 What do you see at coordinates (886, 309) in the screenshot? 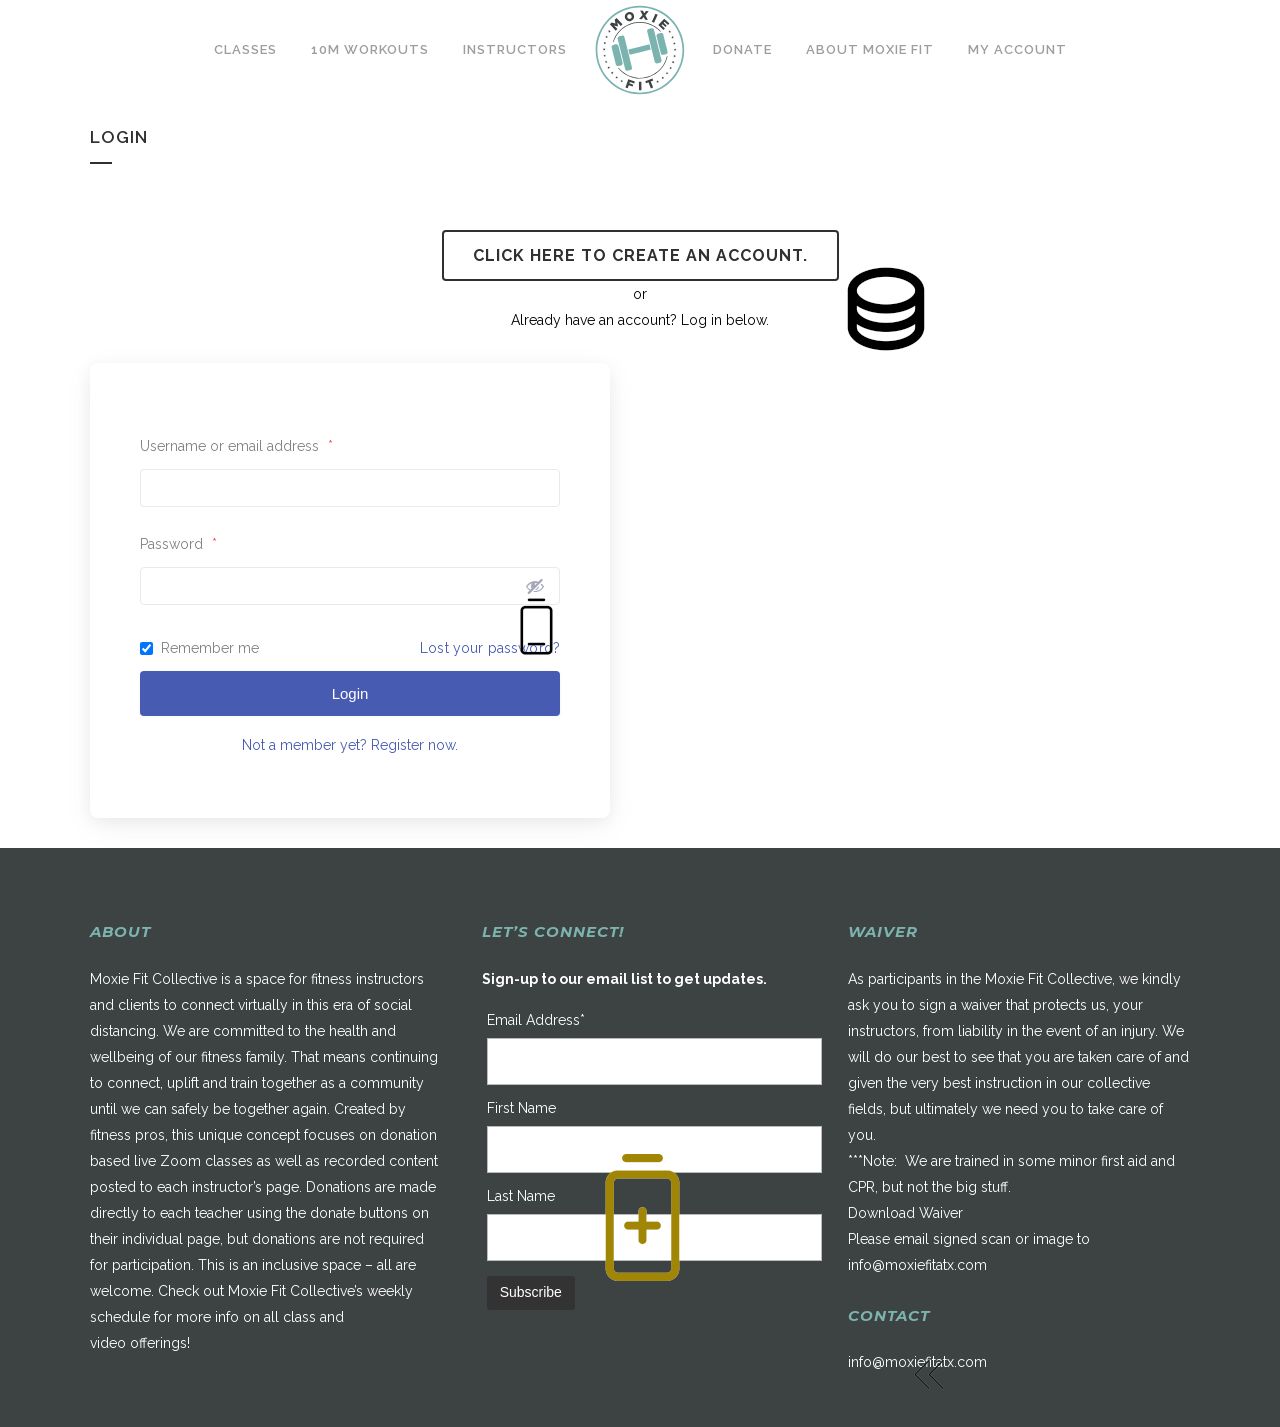
I see `access database or data storage` at bounding box center [886, 309].